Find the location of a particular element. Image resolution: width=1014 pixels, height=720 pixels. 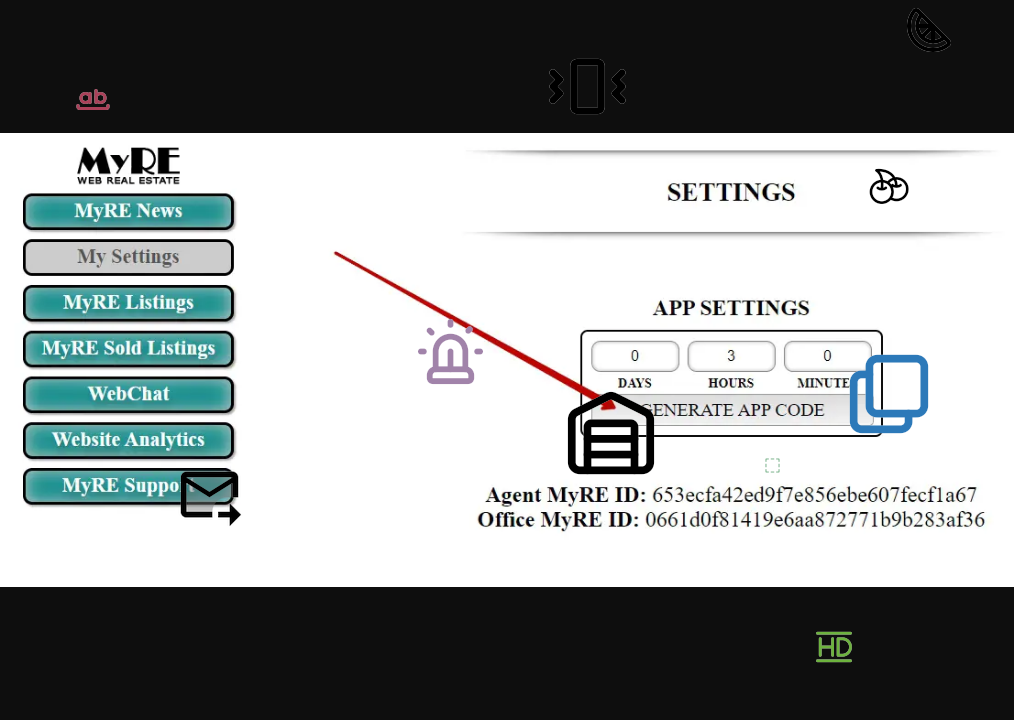

toggle whole word matching in search is located at coordinates (93, 98).